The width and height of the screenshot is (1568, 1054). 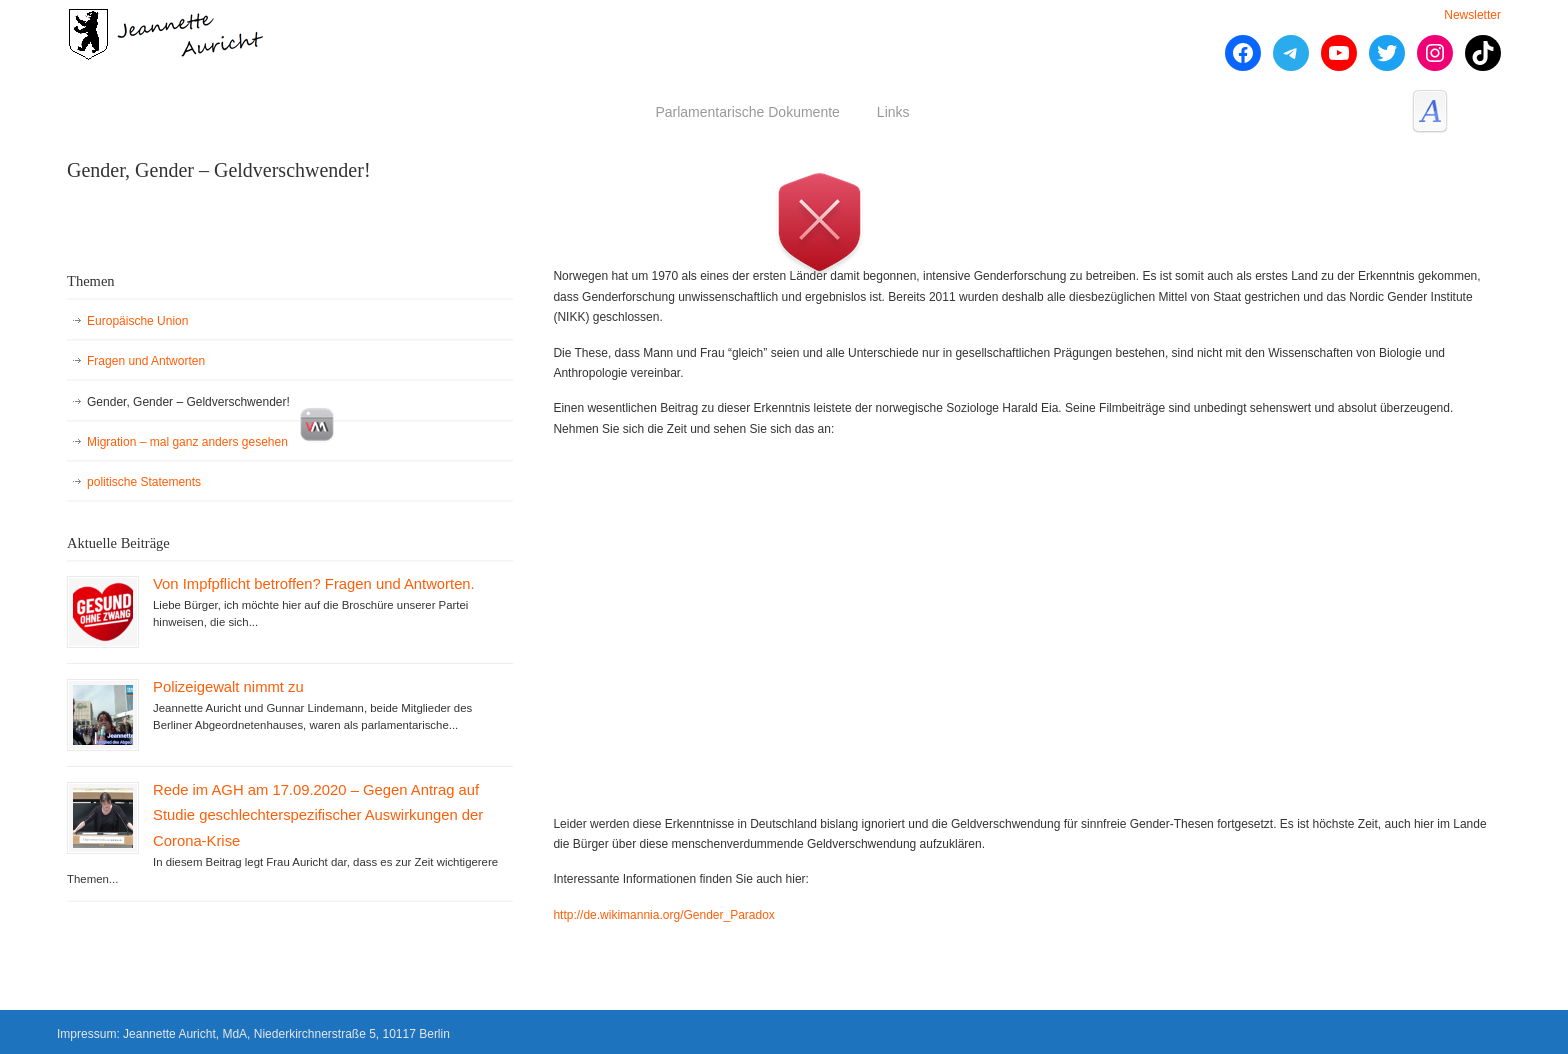 What do you see at coordinates (317, 425) in the screenshot?
I see `open virtual machine preferences` at bounding box center [317, 425].